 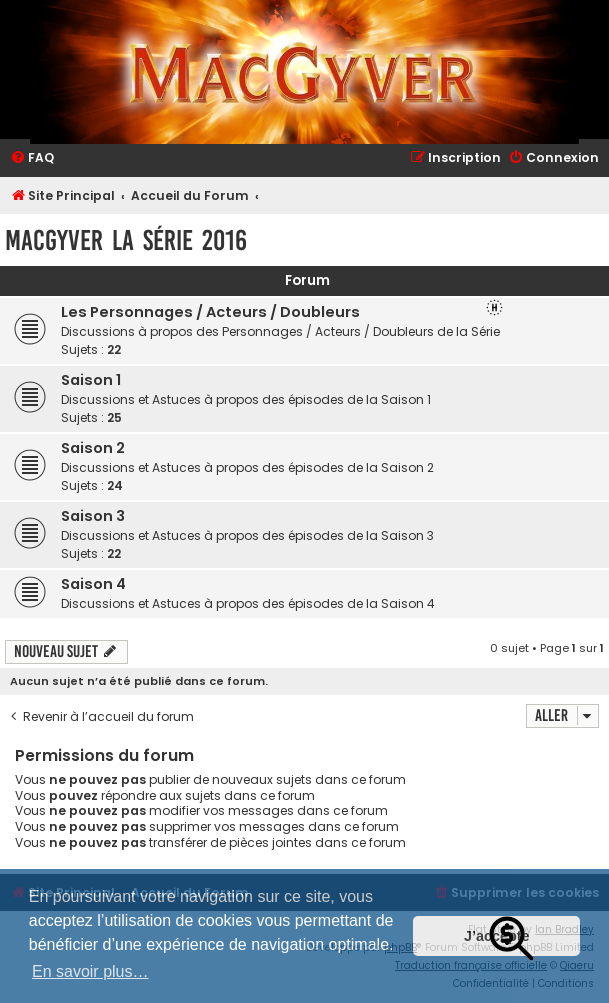 What do you see at coordinates (511, 938) in the screenshot?
I see `search for pricing or cost information` at bounding box center [511, 938].